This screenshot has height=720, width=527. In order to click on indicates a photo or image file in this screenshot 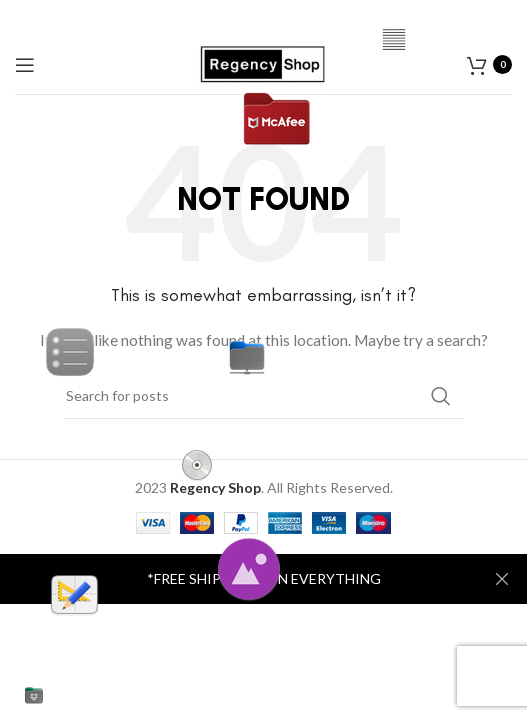, I will do `click(249, 569)`.